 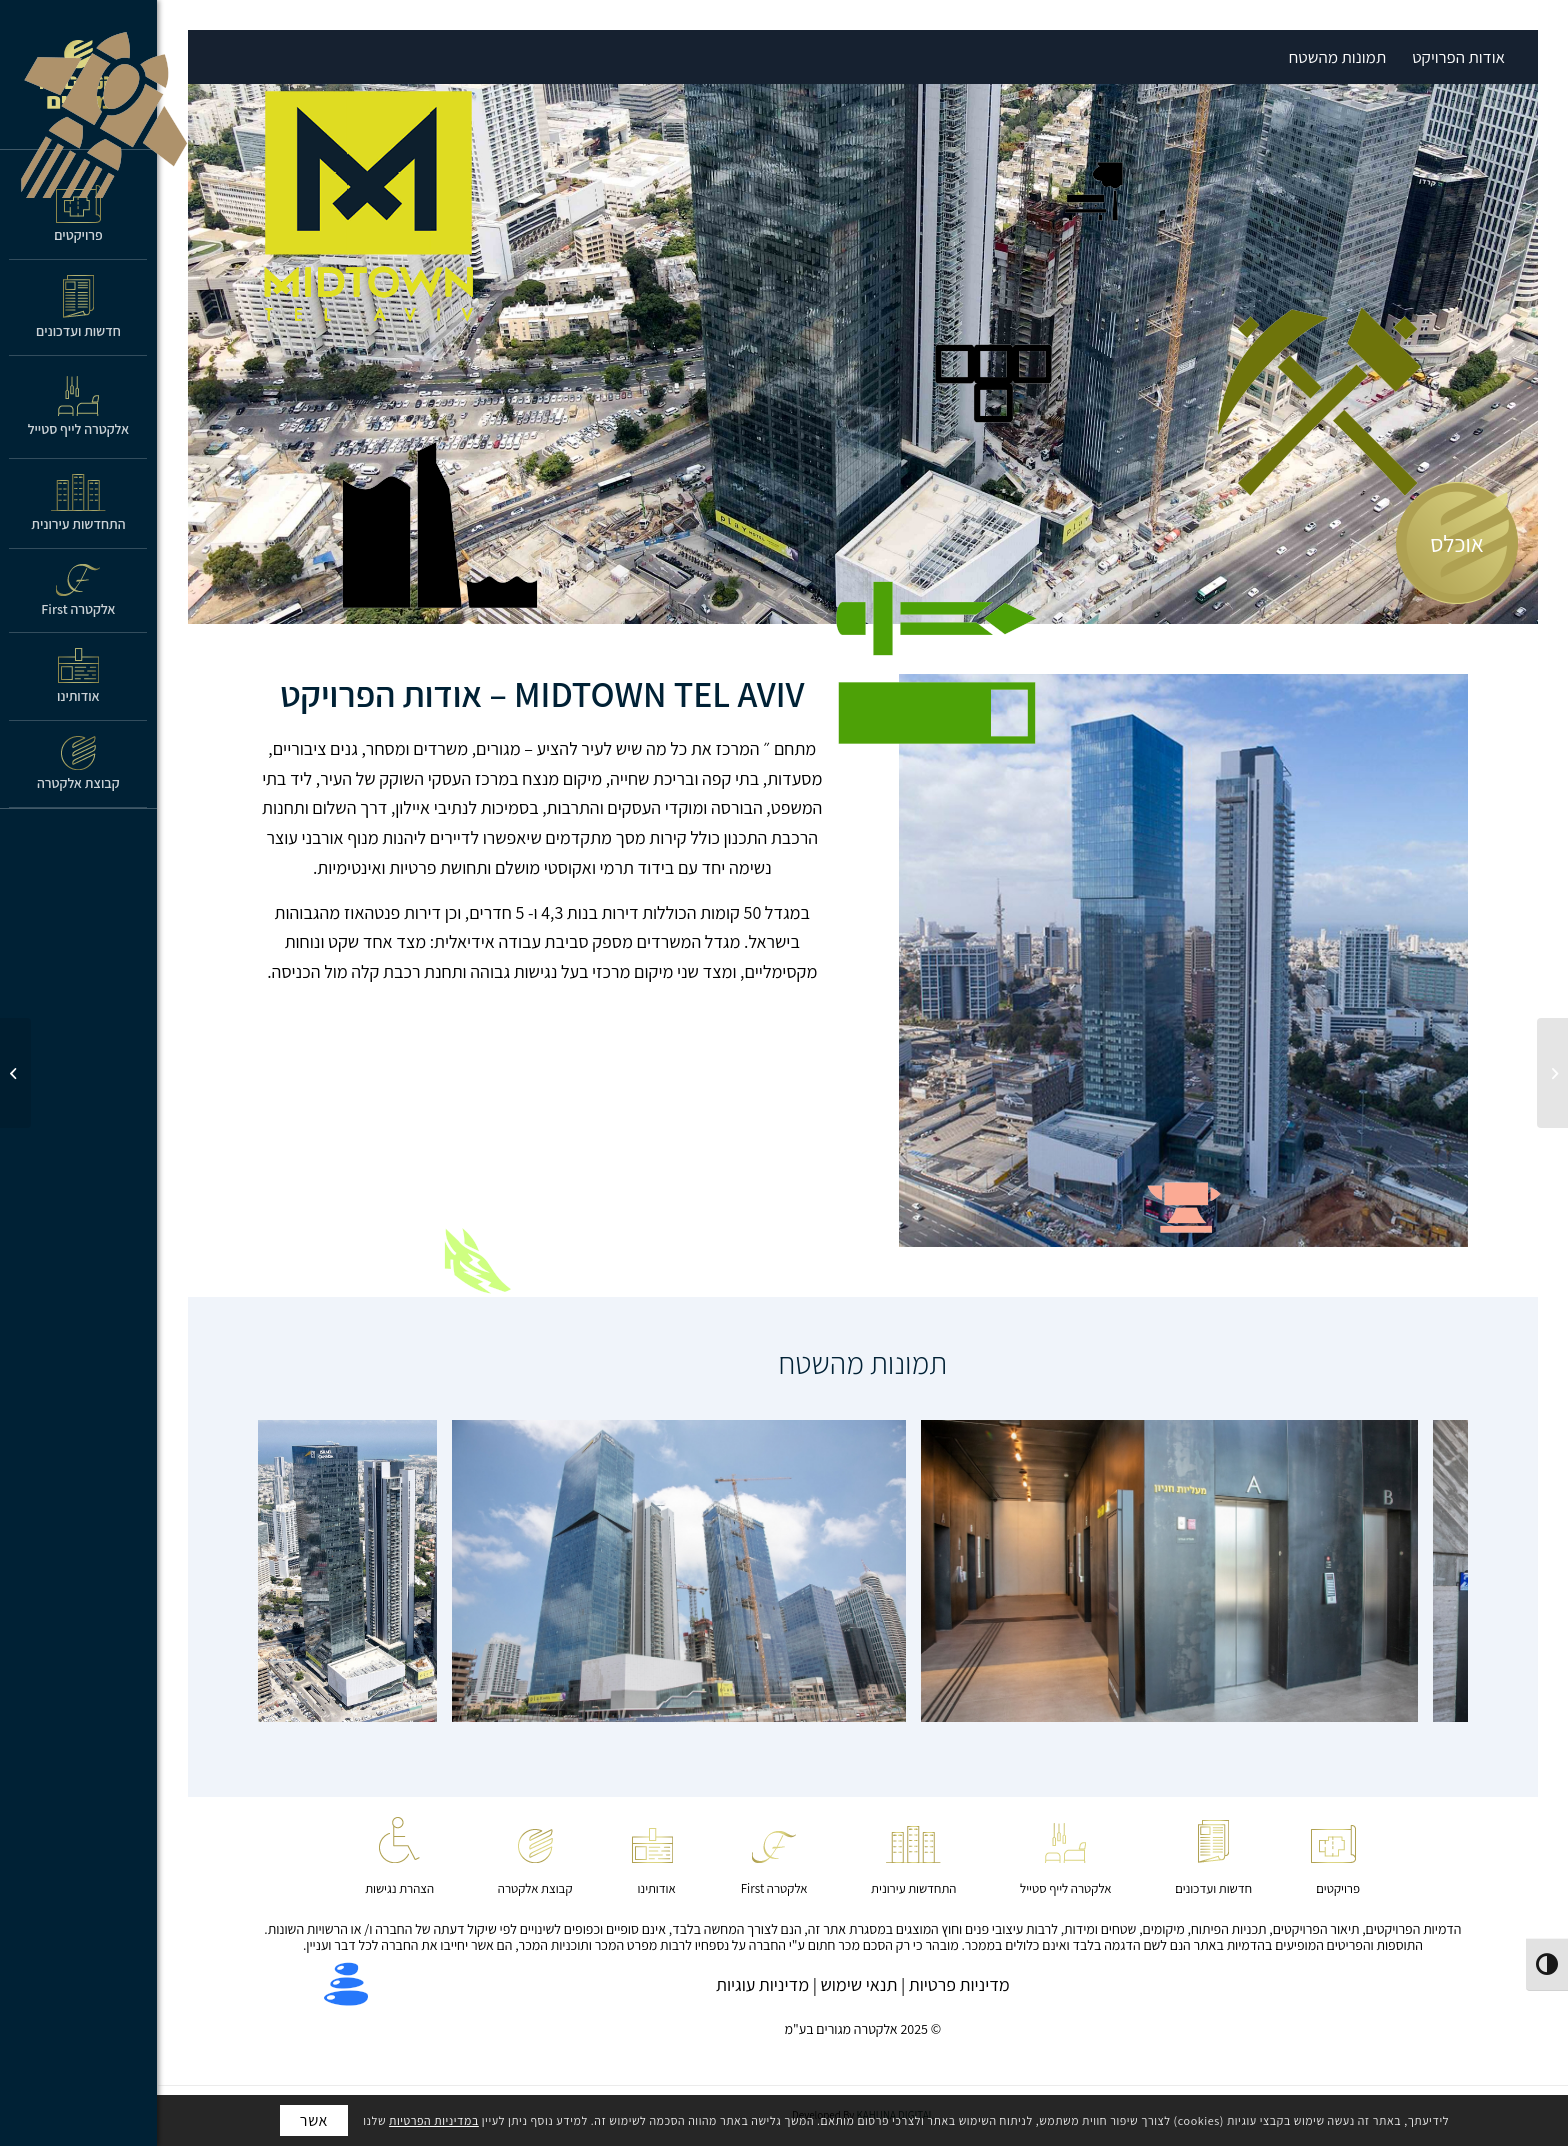 I want to click on select direwolf as character or faction, so click(x=478, y=1261).